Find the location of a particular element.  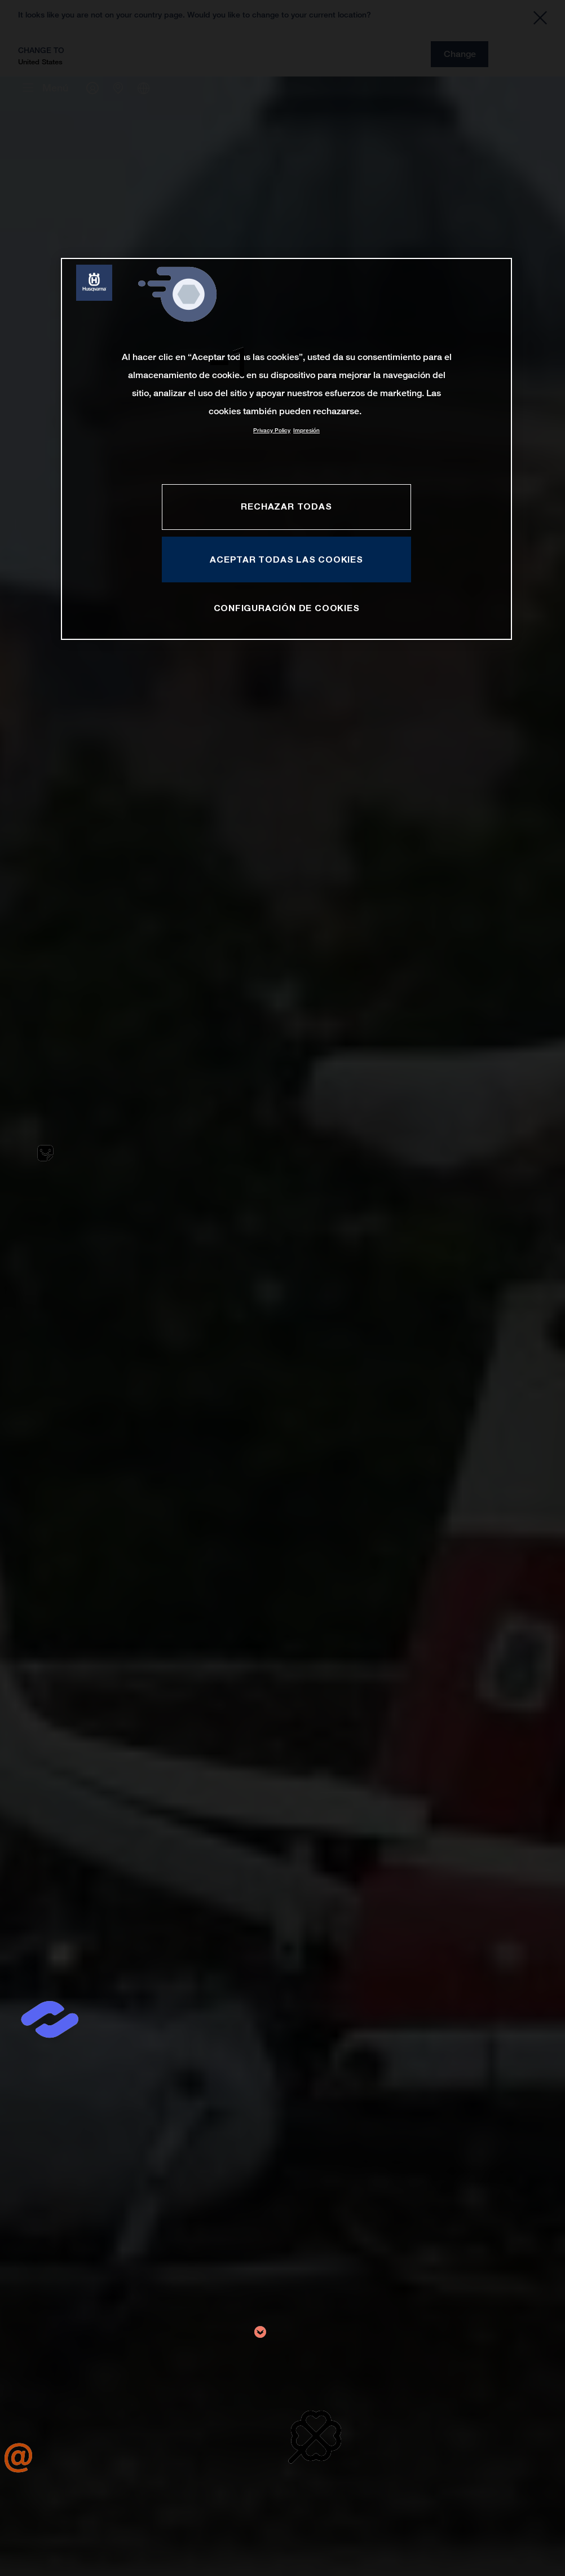

access discord nitro subscription features is located at coordinates (178, 294).